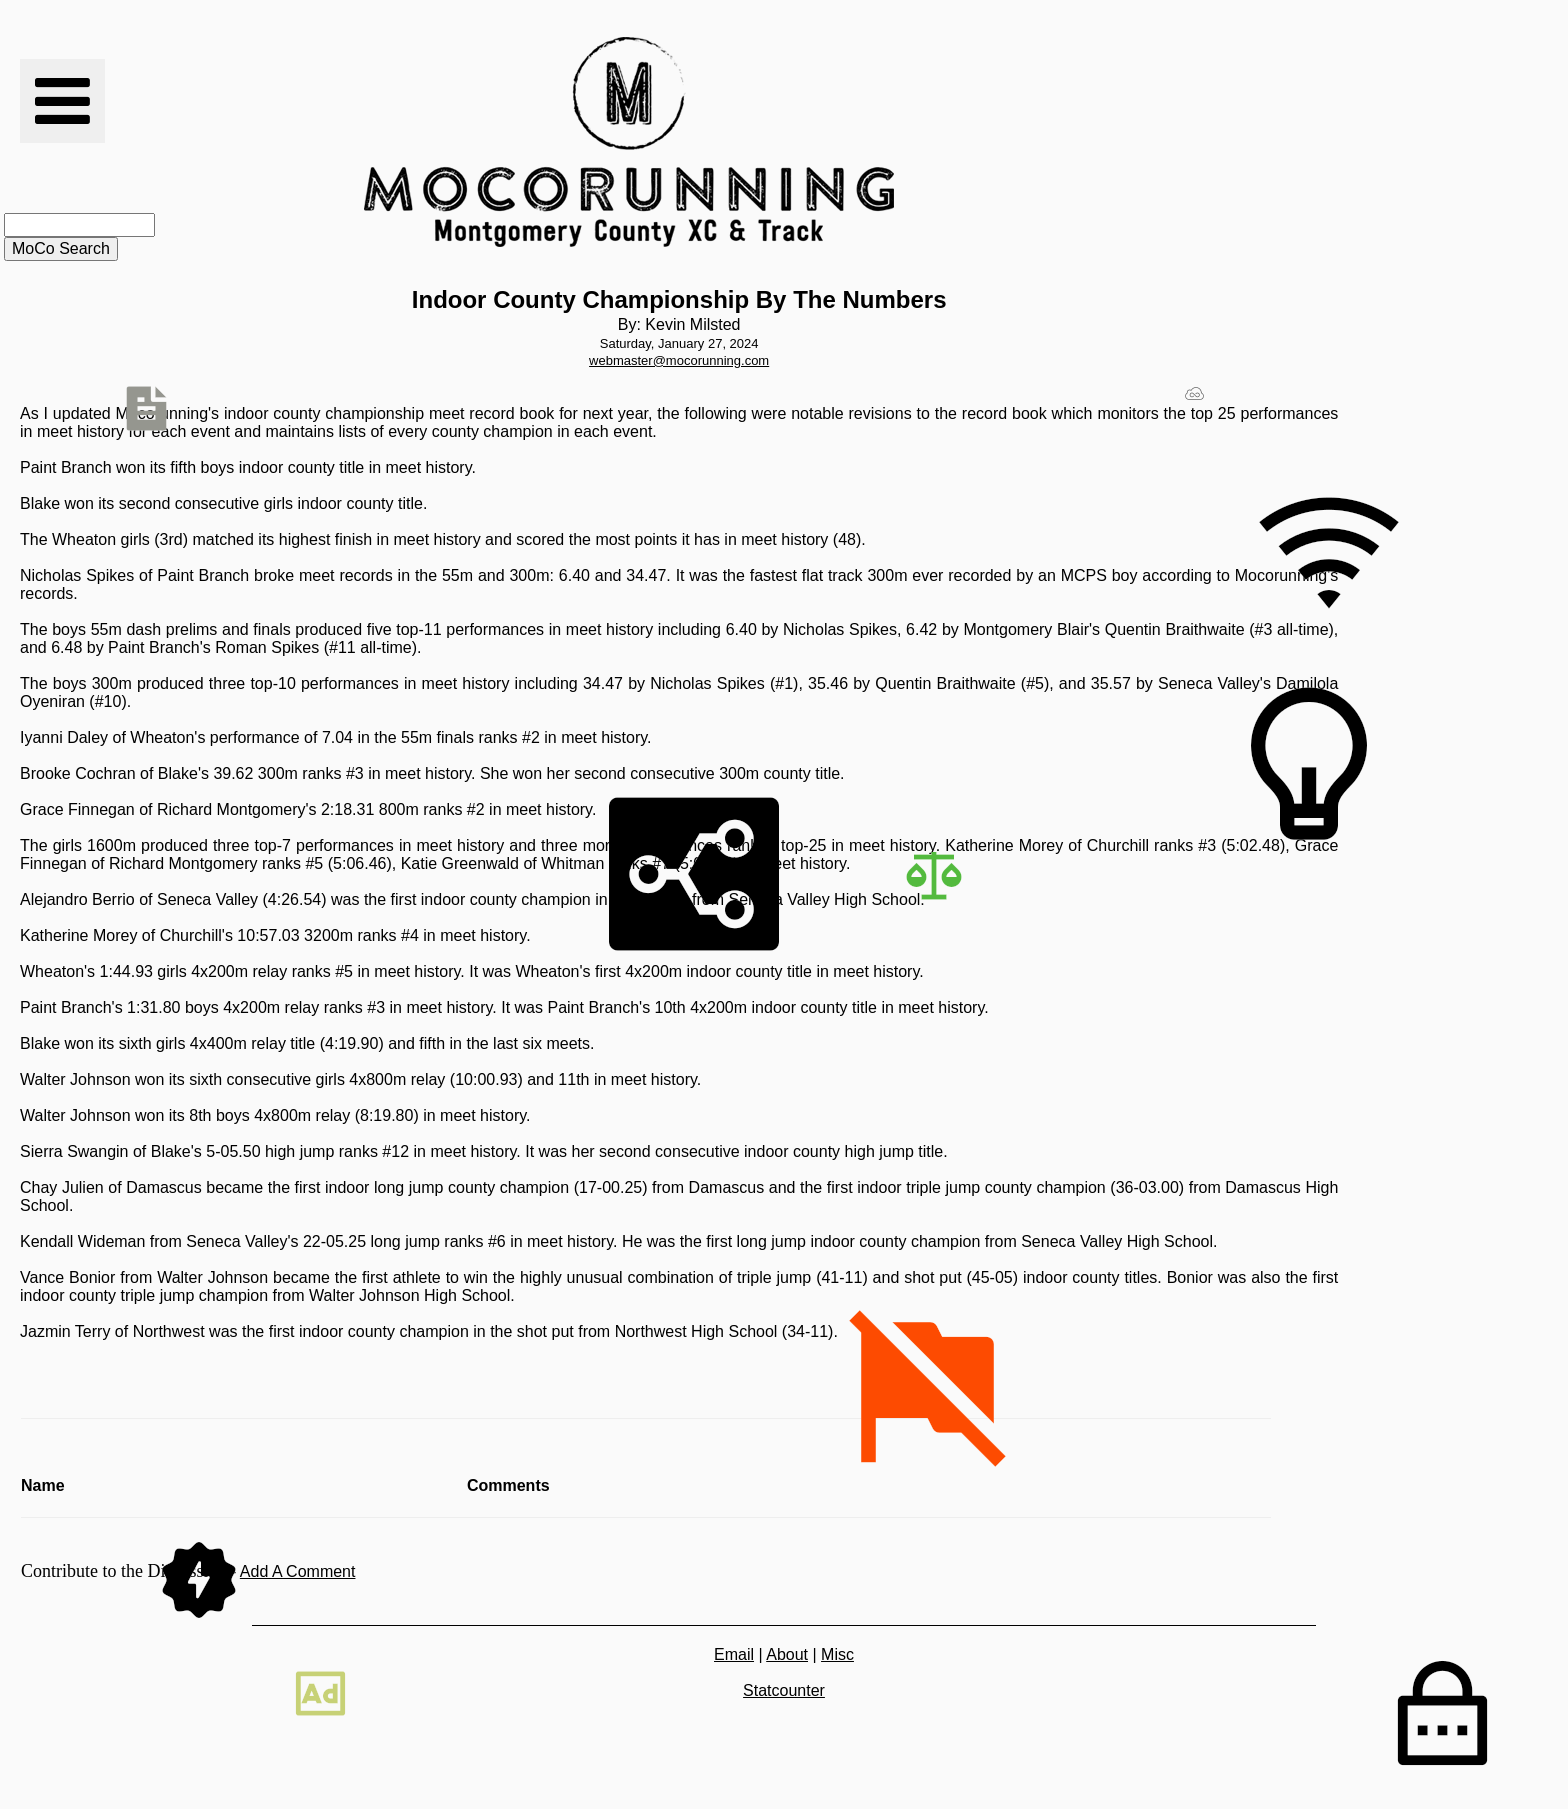  I want to click on open the fueler app, so click(199, 1580).